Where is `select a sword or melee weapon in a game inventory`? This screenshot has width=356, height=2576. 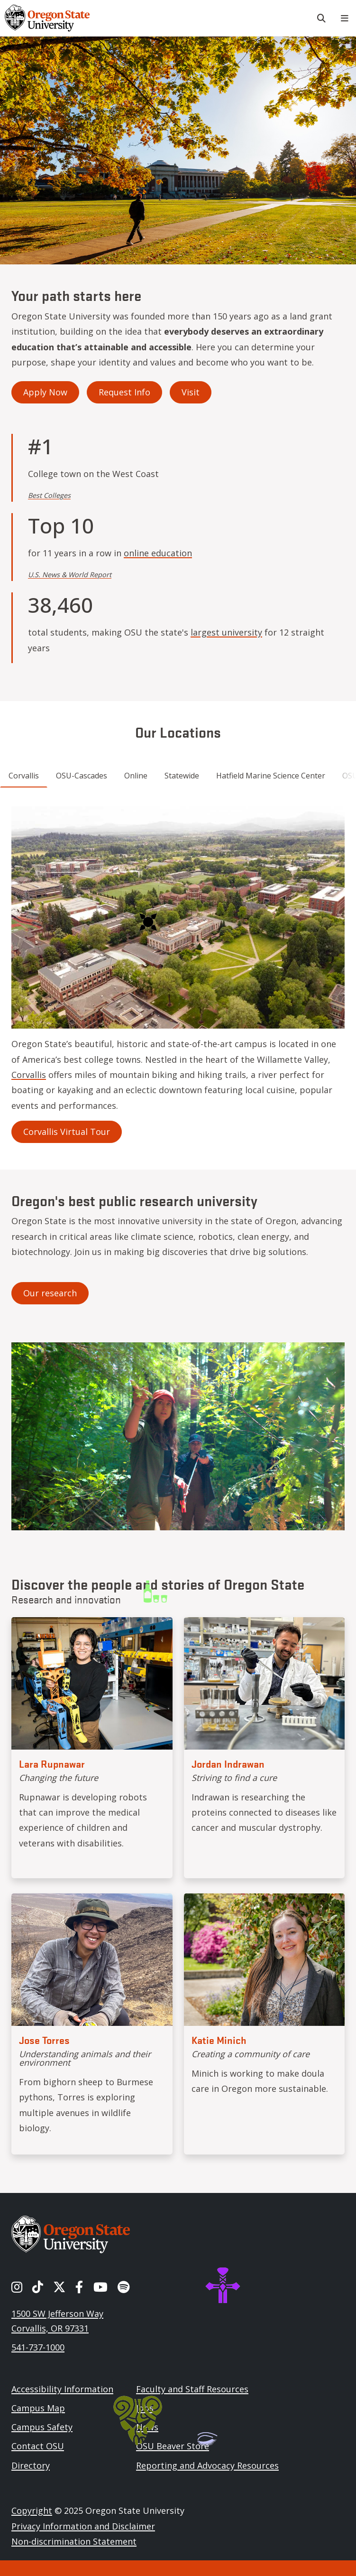 select a sword or melee weapon in a game inventory is located at coordinates (223, 2285).